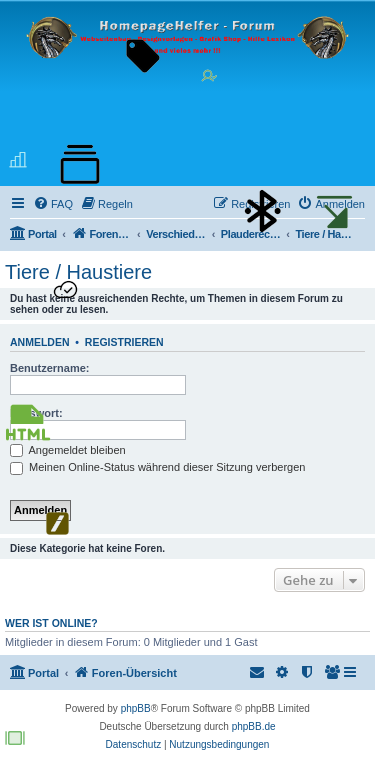 This screenshot has width=375, height=764. I want to click on move item to bottom-right corner, so click(334, 213).